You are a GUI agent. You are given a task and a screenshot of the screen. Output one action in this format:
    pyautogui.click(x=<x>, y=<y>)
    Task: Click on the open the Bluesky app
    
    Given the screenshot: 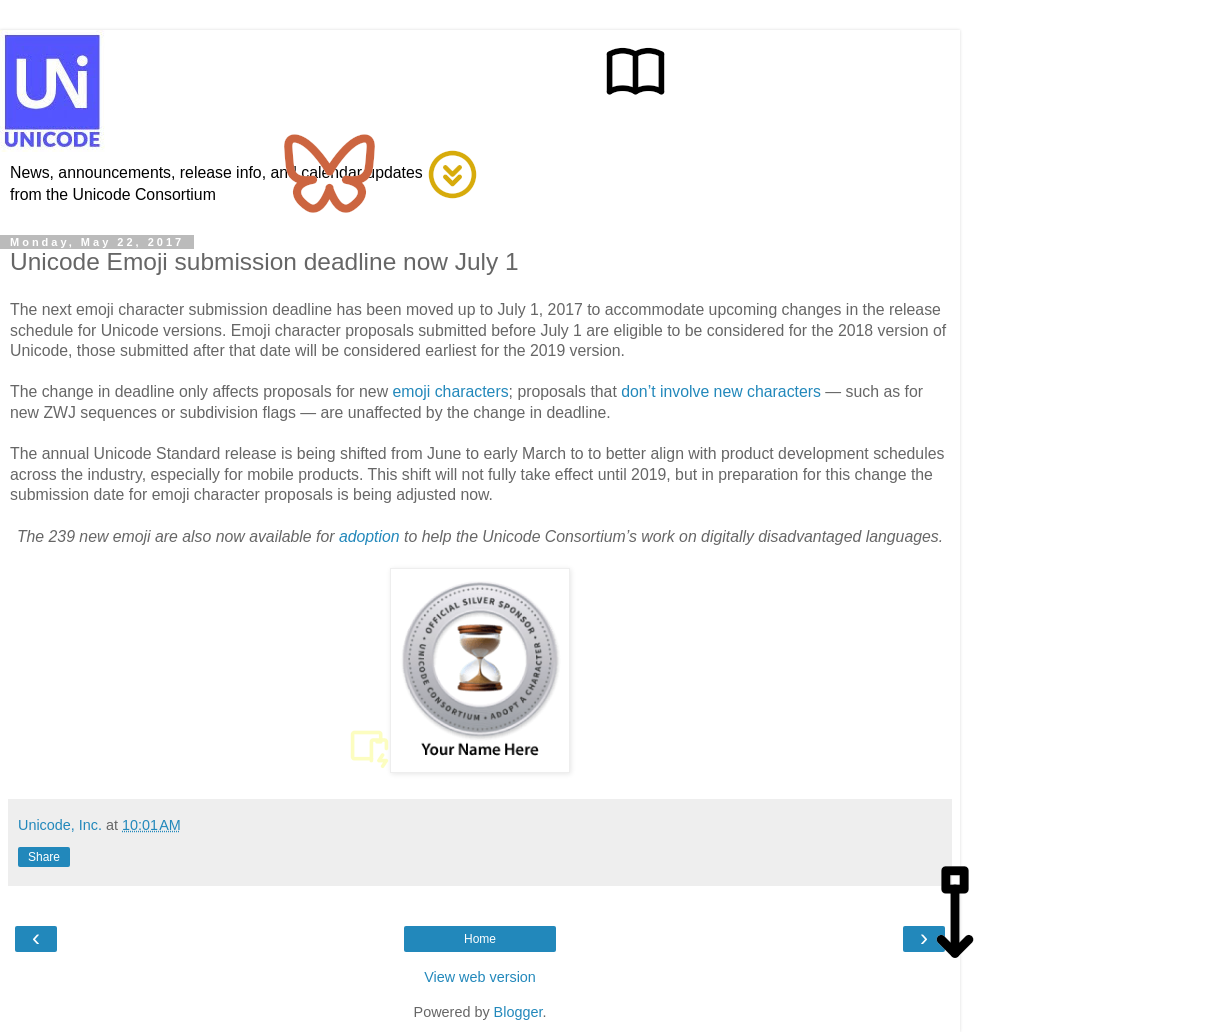 What is the action you would take?
    pyautogui.click(x=329, y=171)
    